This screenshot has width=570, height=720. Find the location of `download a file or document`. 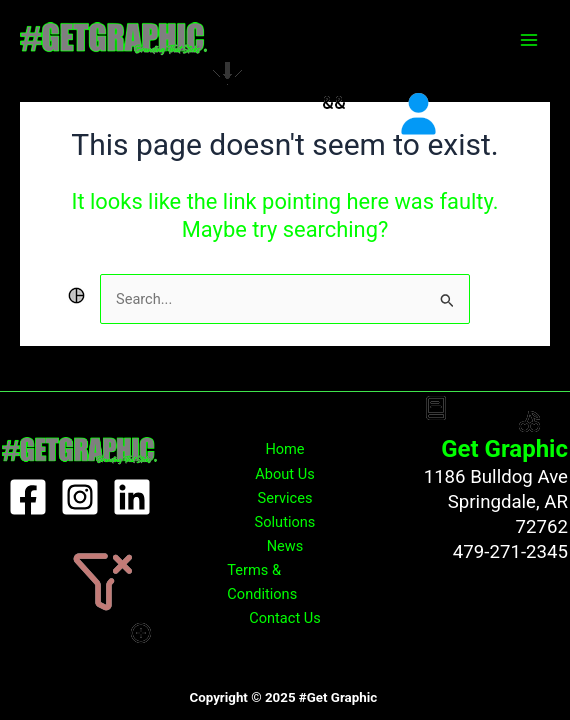

download a file or document is located at coordinates (227, 76).